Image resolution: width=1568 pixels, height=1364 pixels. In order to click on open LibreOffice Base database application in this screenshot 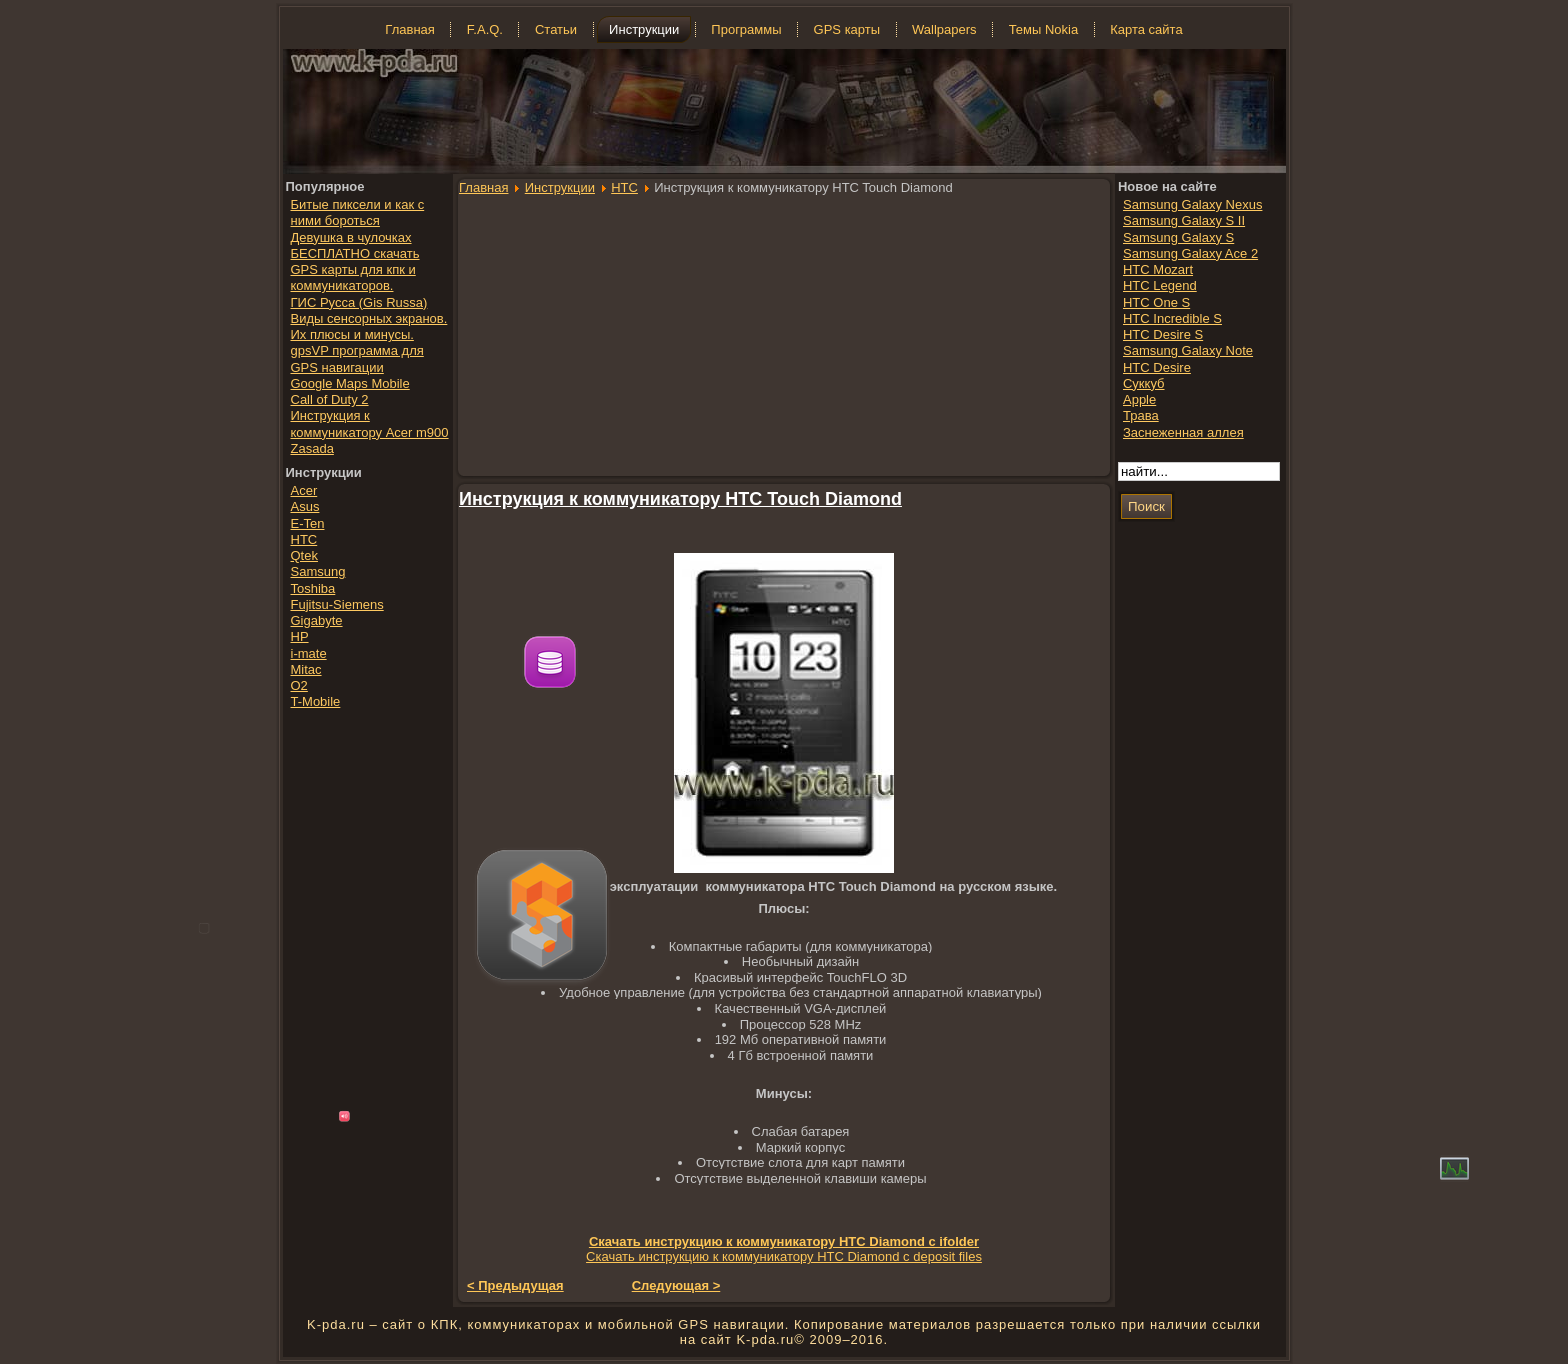, I will do `click(550, 662)`.